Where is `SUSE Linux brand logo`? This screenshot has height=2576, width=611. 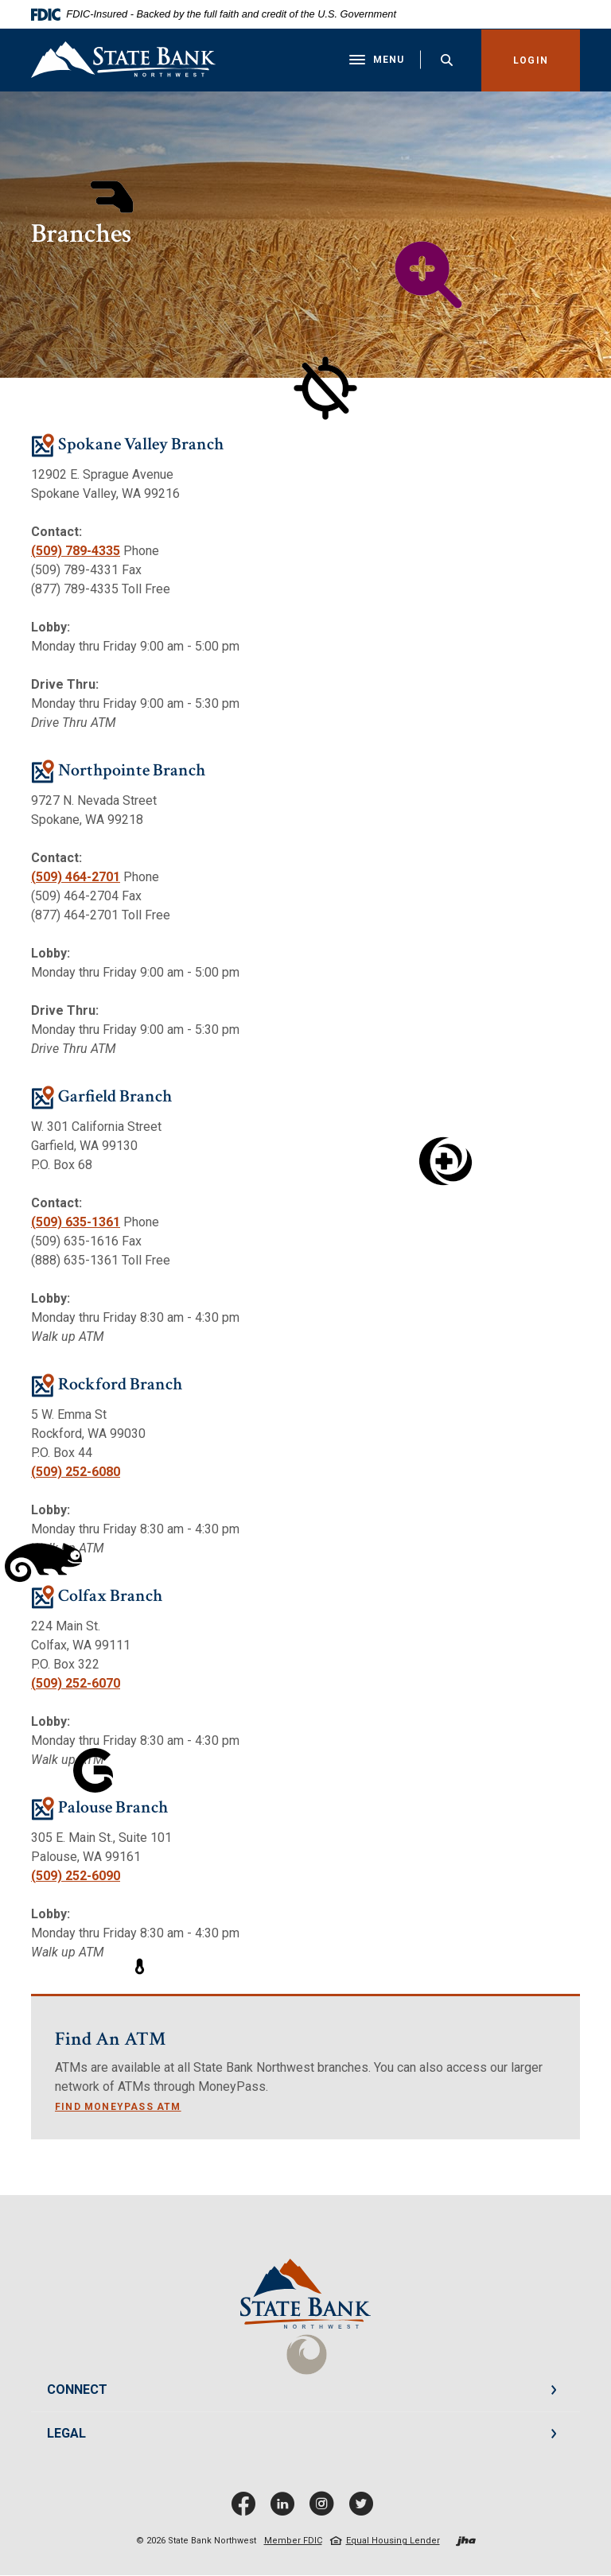
SUSE Linux brand logo is located at coordinates (43, 1562).